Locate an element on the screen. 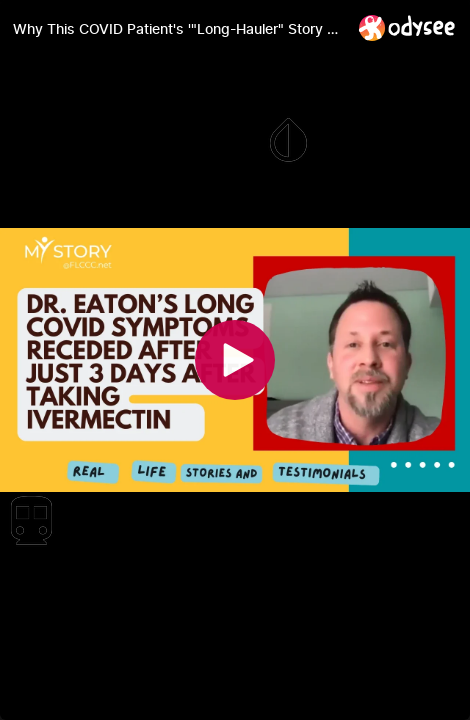  toggle color inversion or contrast settings is located at coordinates (288, 139).